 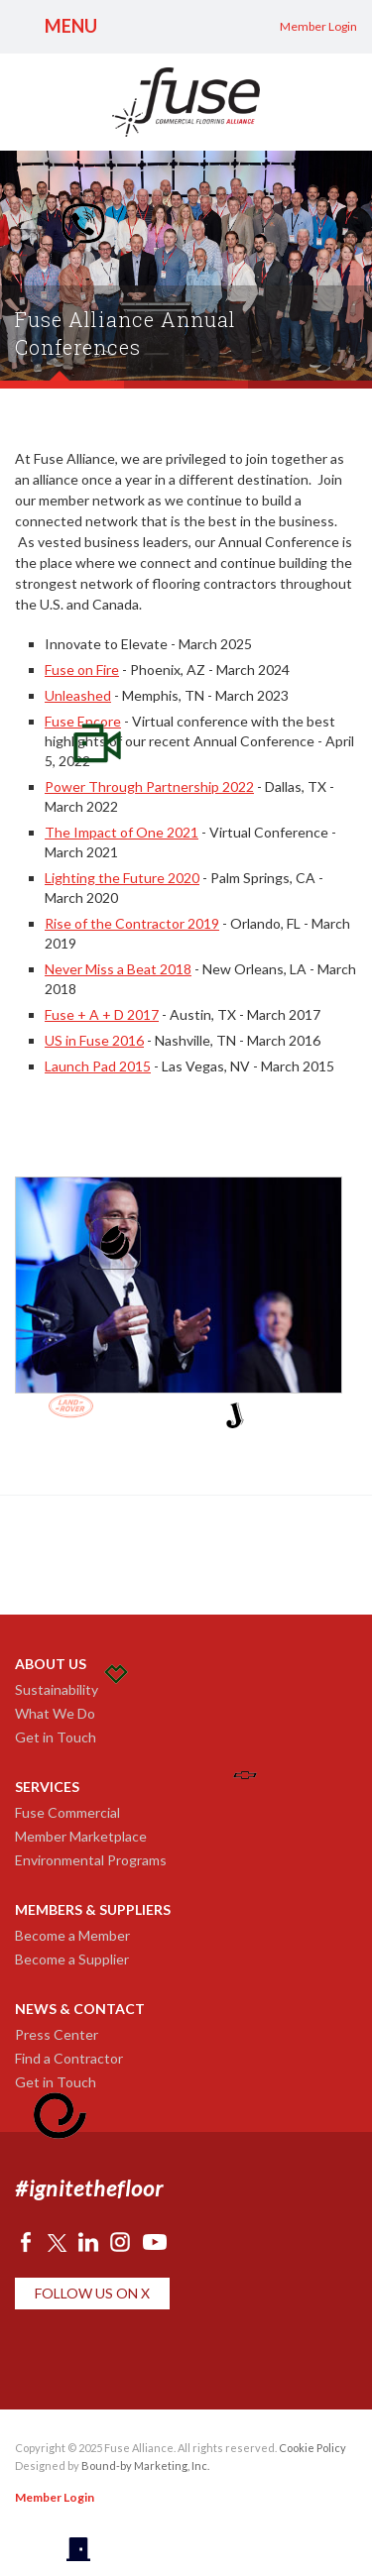 I want to click on start recording a video, so click(x=97, y=745).